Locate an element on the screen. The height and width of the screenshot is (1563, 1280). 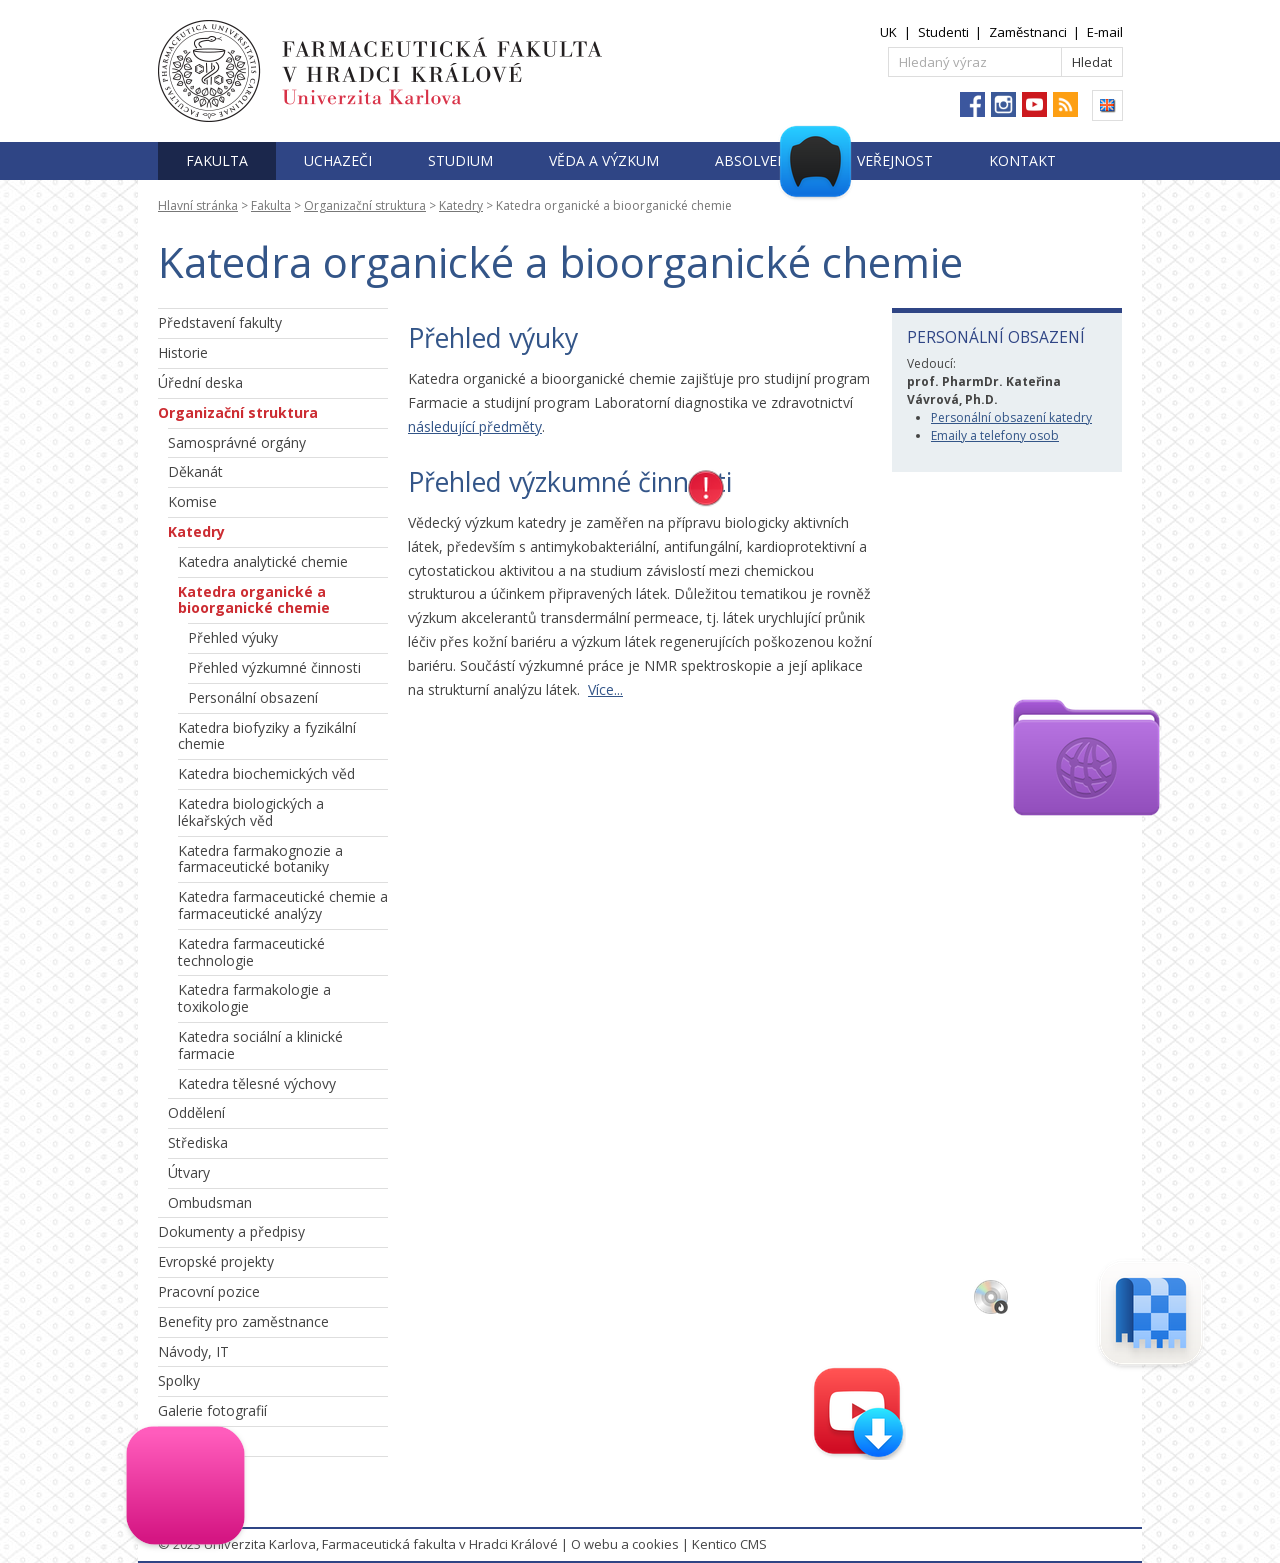
launch redream dreamcast emulator is located at coordinates (815, 161).